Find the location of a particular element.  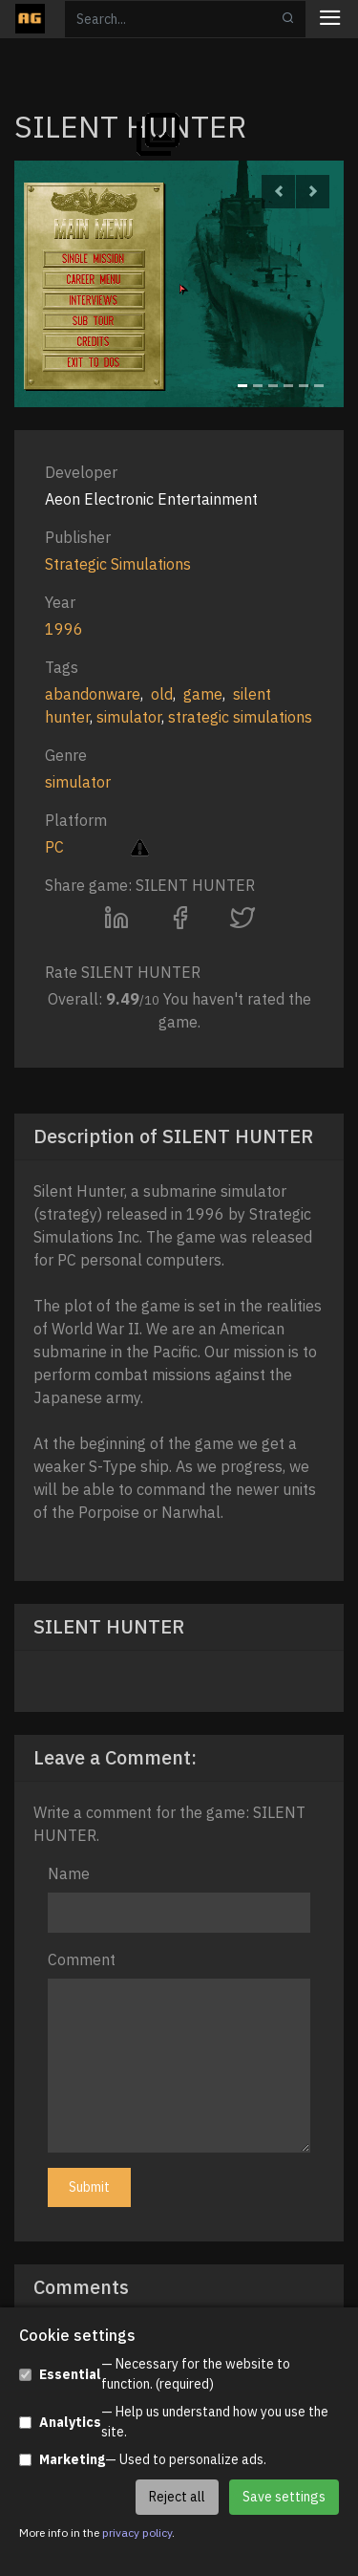

indicates a warning or alert requiring attention is located at coordinates (139, 848).